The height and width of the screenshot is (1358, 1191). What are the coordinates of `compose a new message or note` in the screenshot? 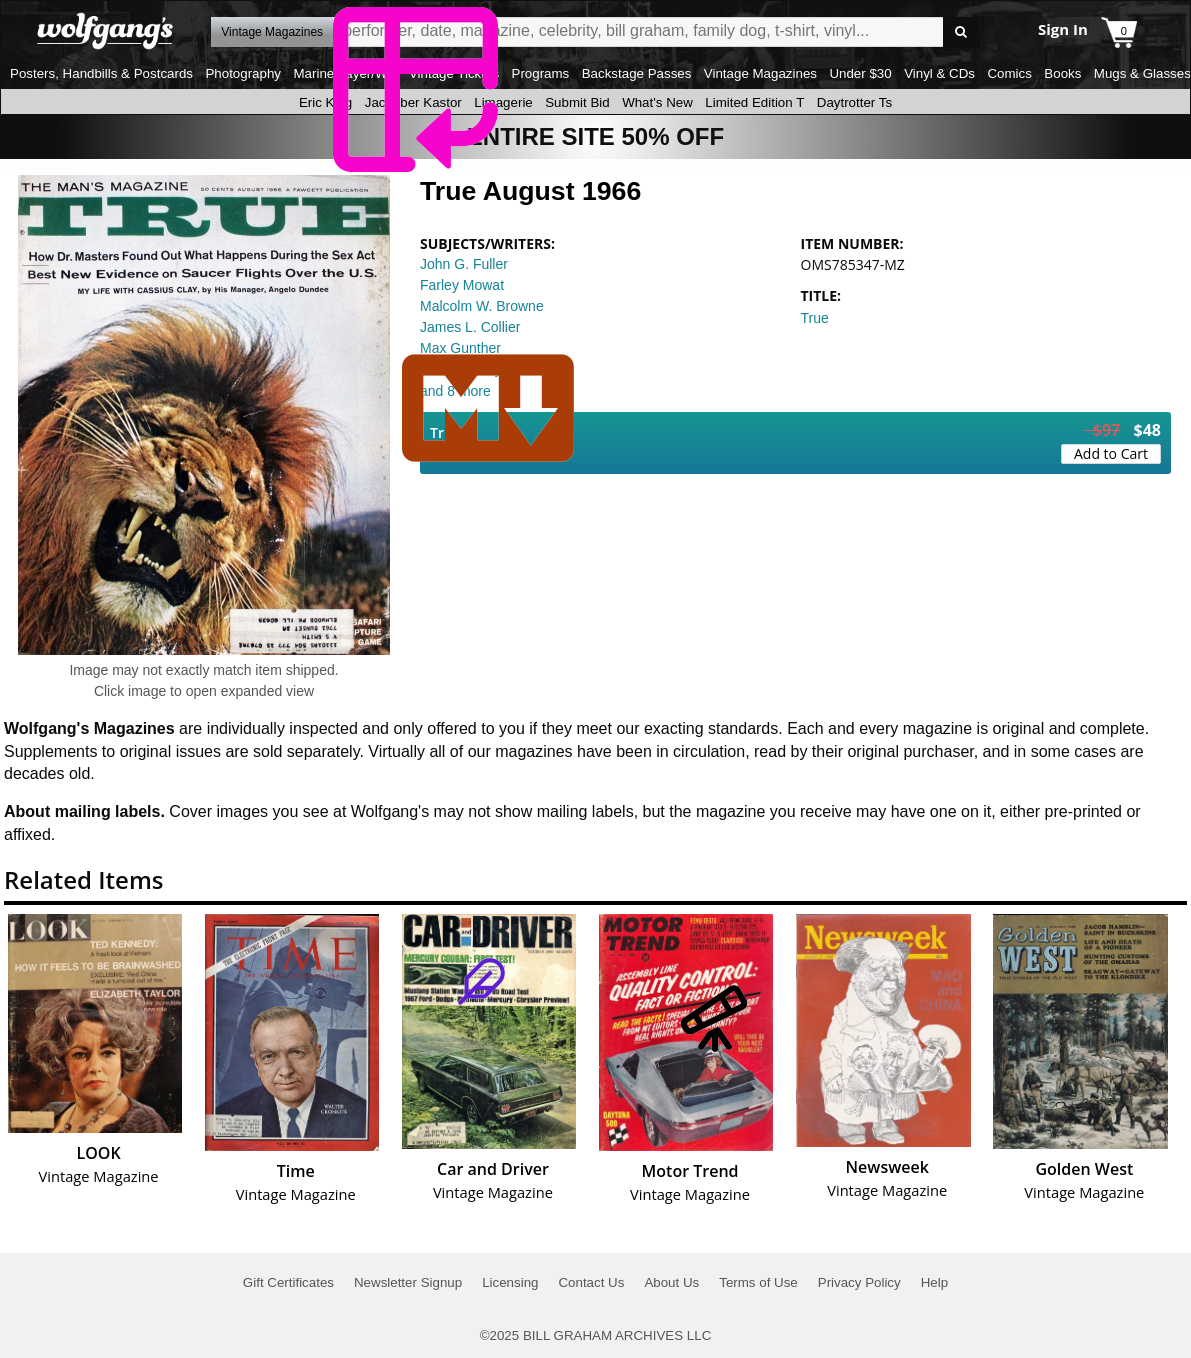 It's located at (481, 981).